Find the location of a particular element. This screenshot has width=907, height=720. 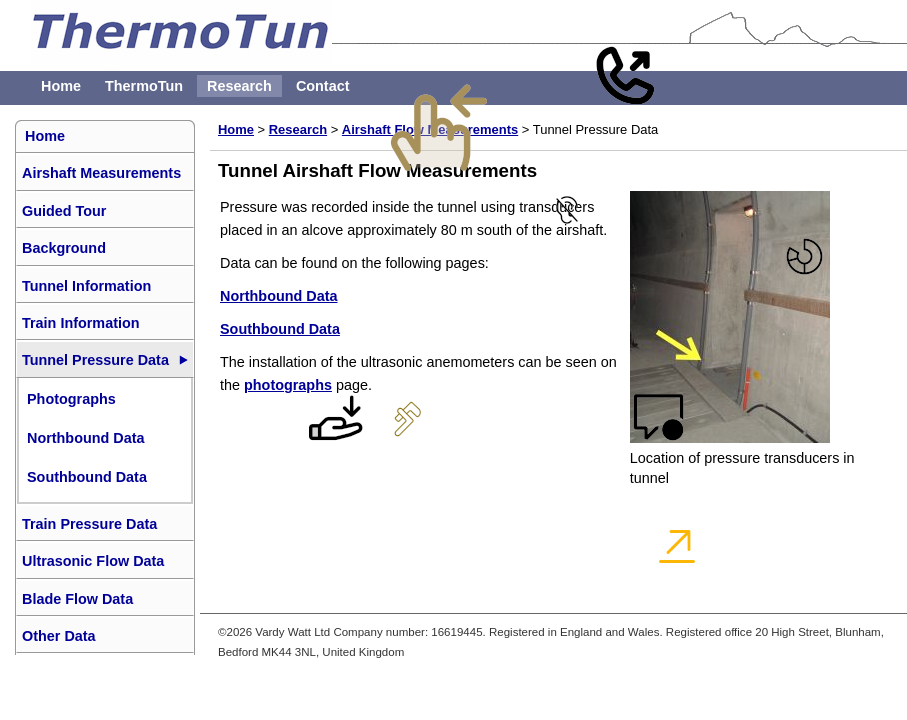

access plumbing or maintenance tools is located at coordinates (406, 419).